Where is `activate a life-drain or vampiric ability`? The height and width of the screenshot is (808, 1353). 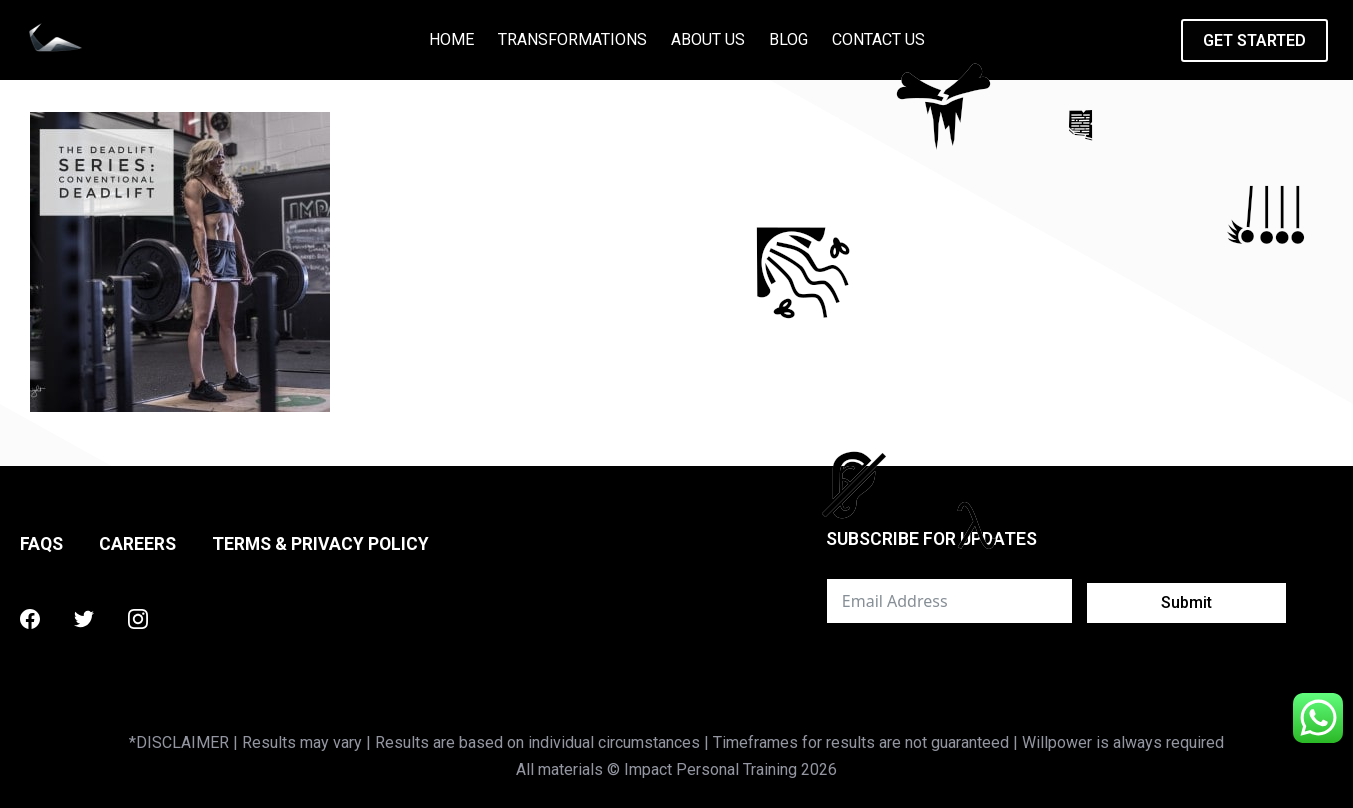 activate a life-drain or vampiric ability is located at coordinates (944, 106).